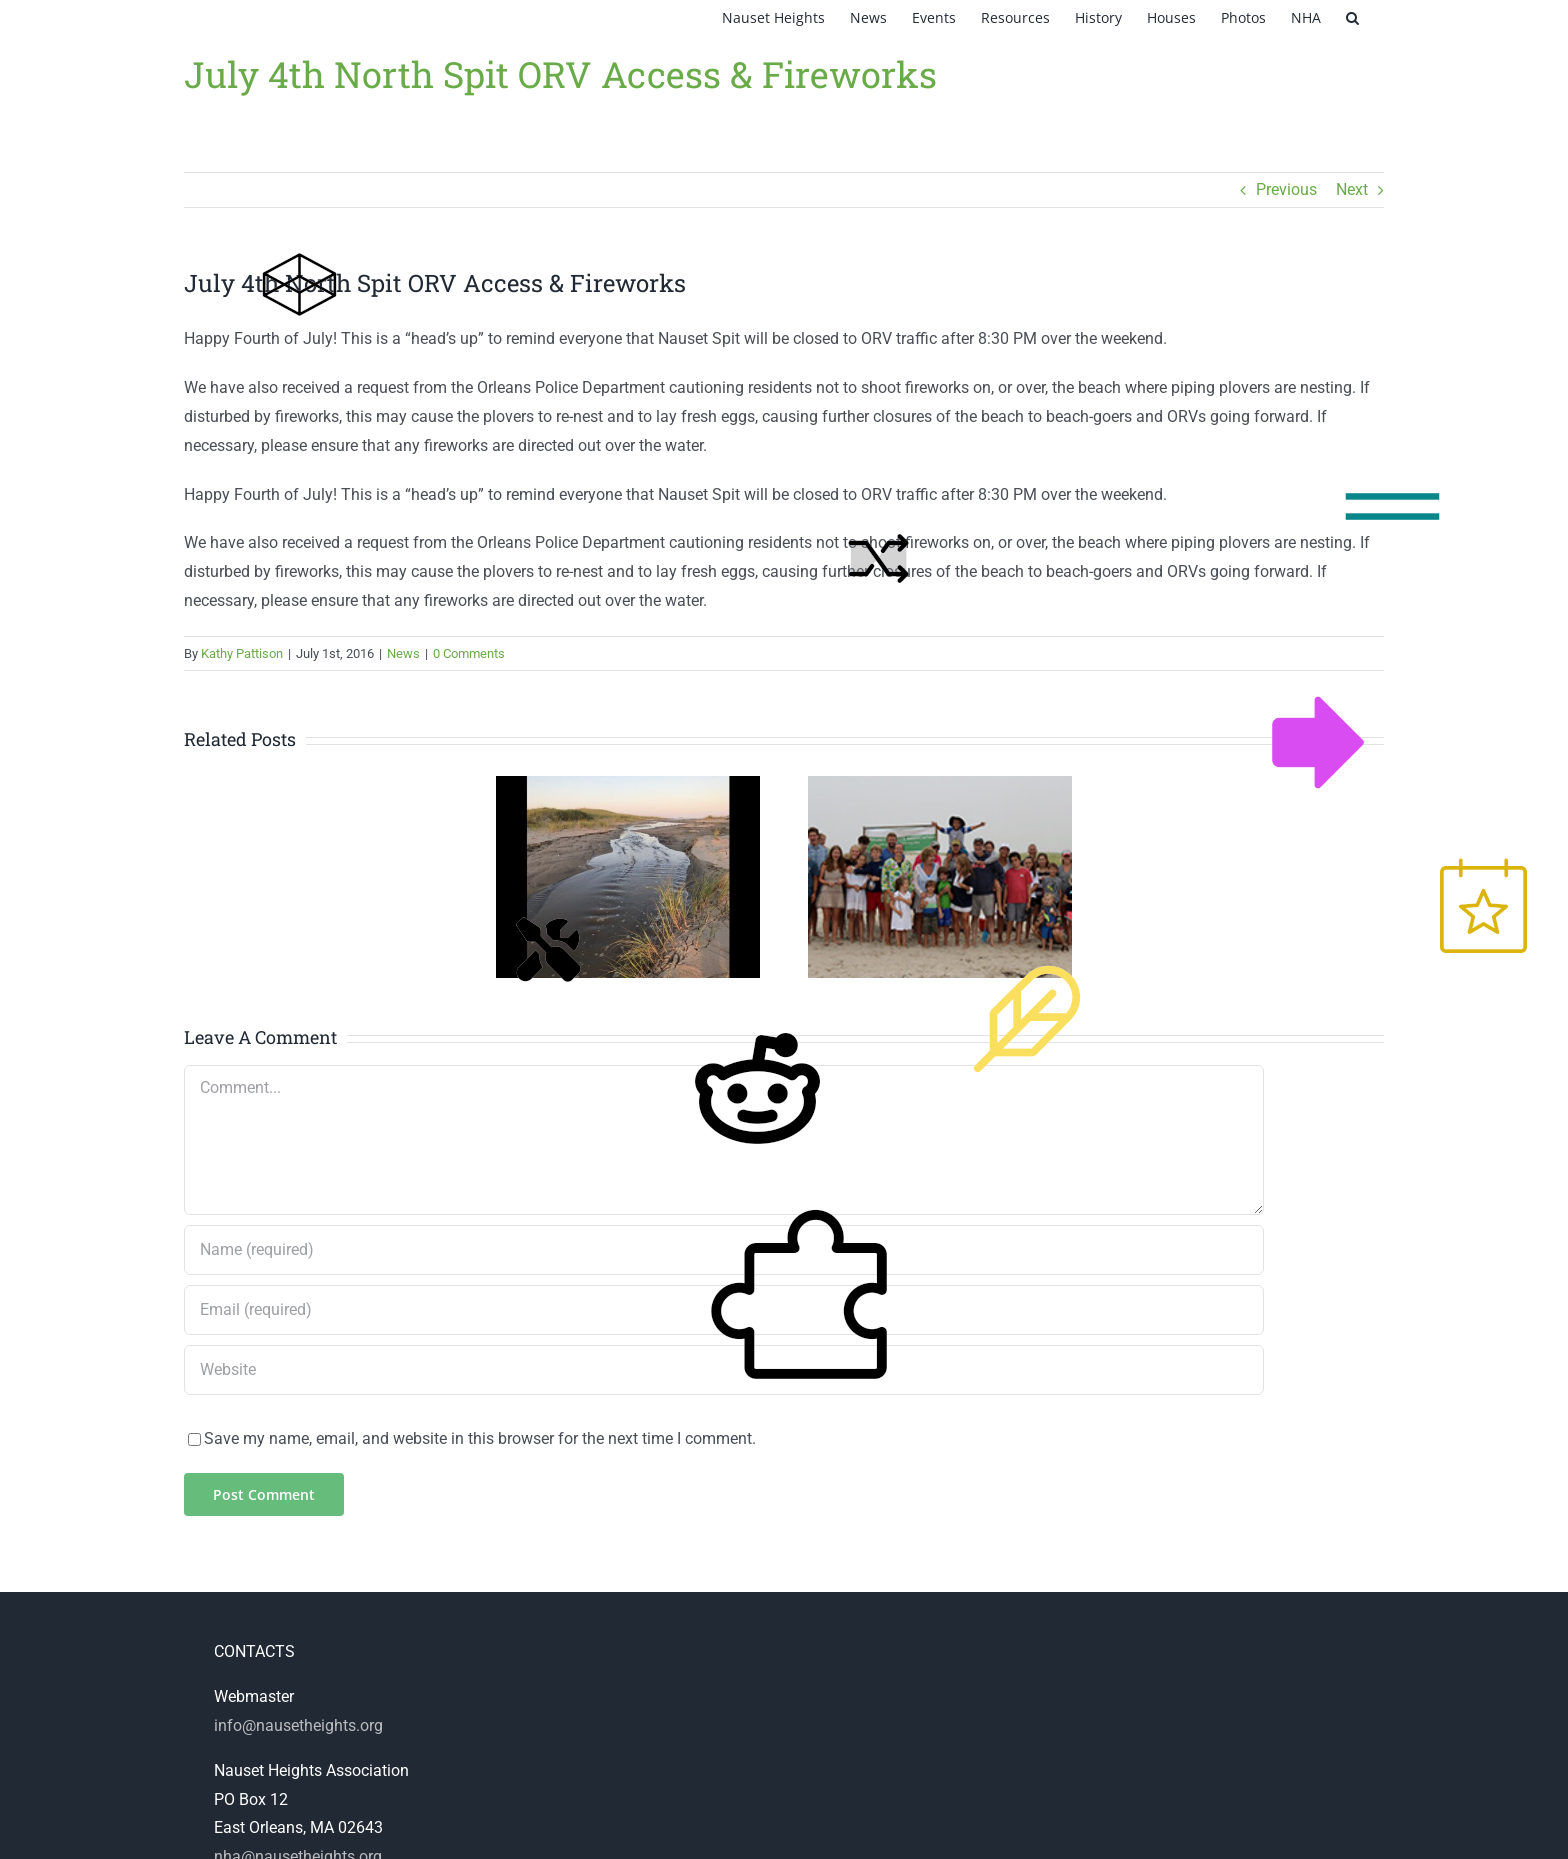 This screenshot has height=1859, width=1568. I want to click on open the Reddit app, so click(757, 1093).